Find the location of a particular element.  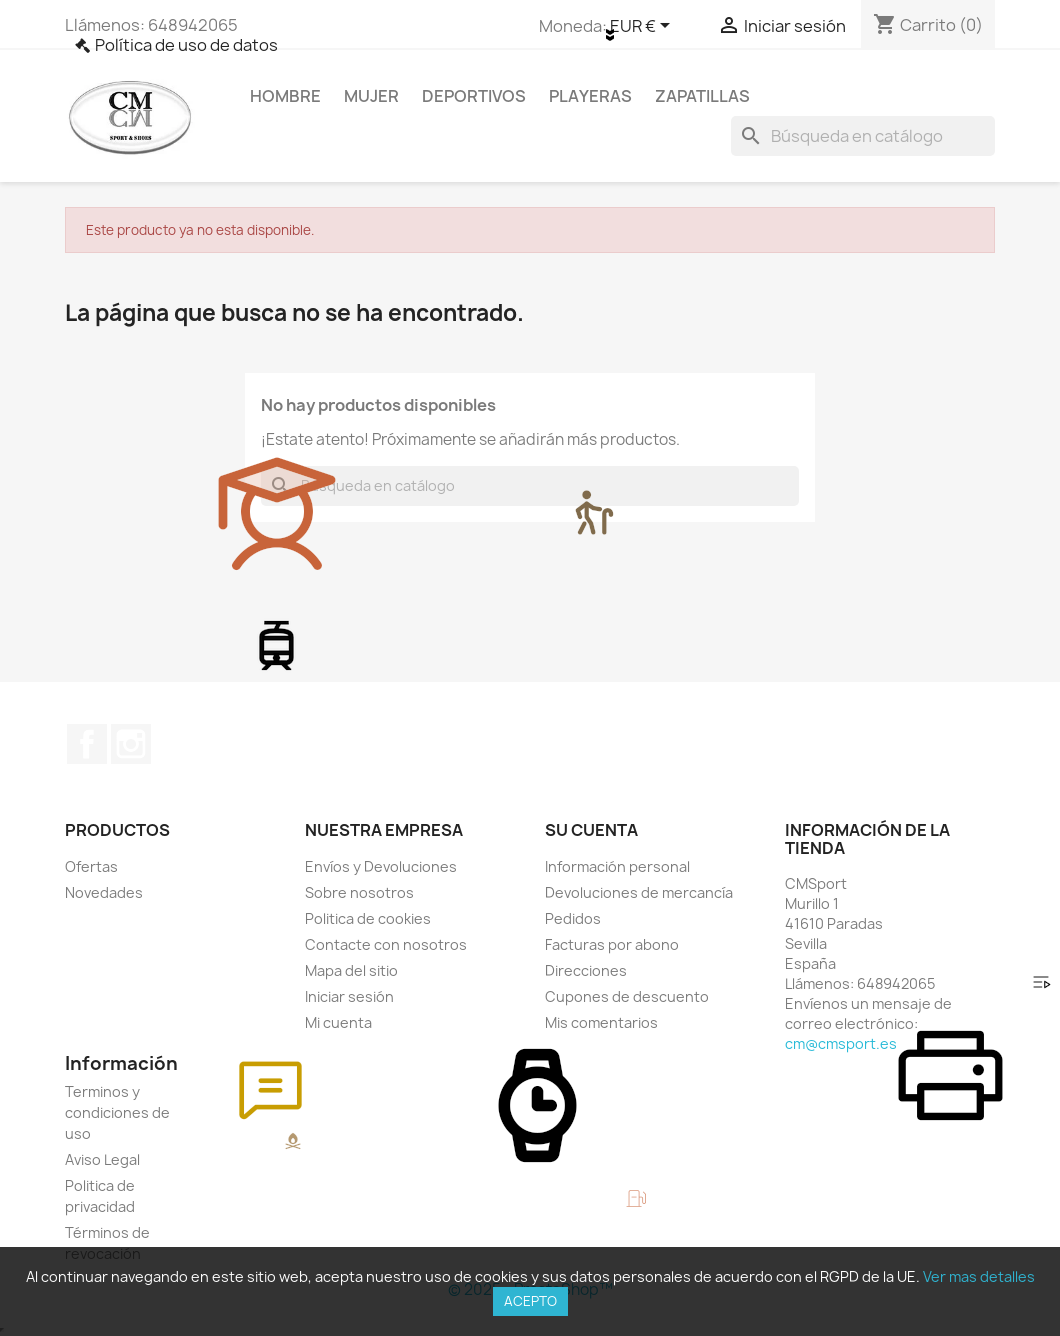

view student profile or account is located at coordinates (277, 516).